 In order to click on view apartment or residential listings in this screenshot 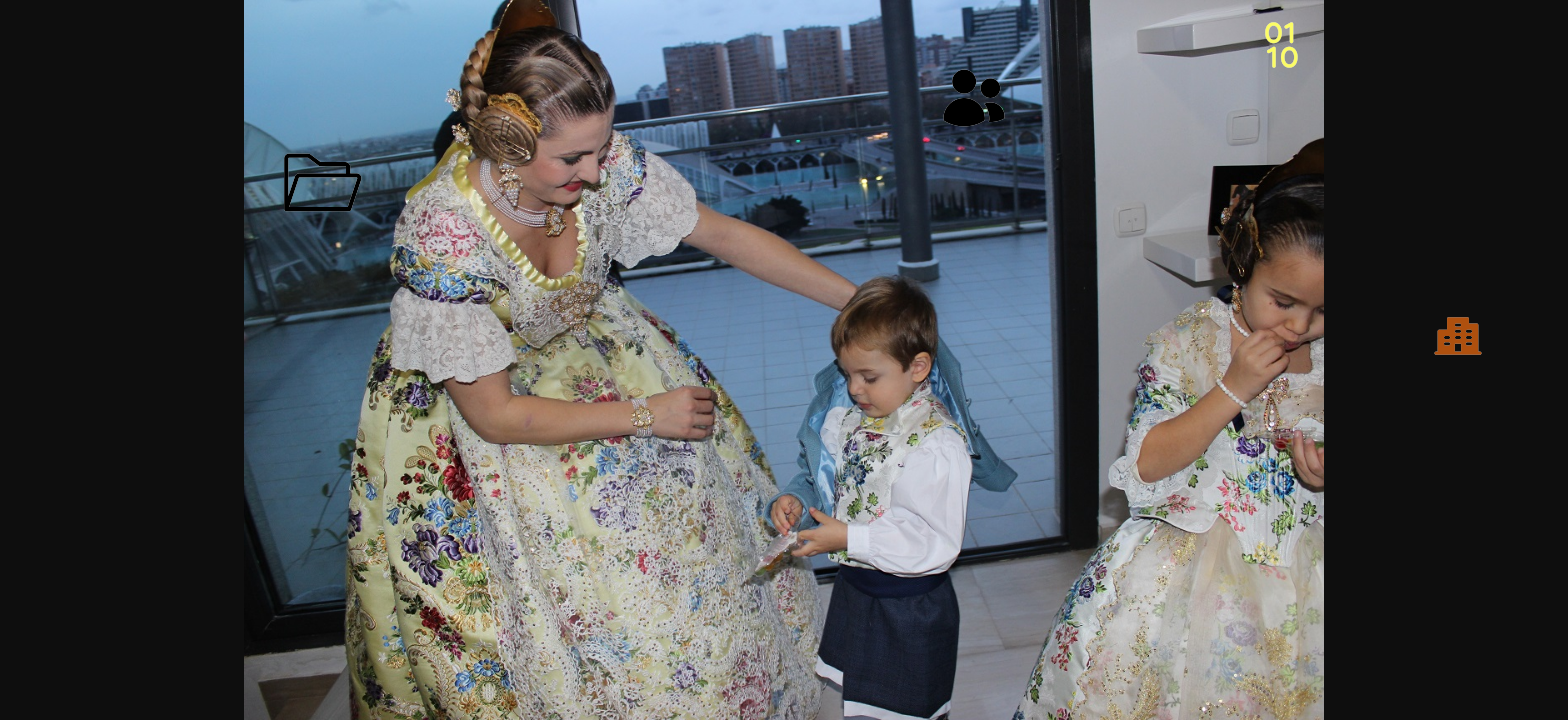, I will do `click(1458, 336)`.